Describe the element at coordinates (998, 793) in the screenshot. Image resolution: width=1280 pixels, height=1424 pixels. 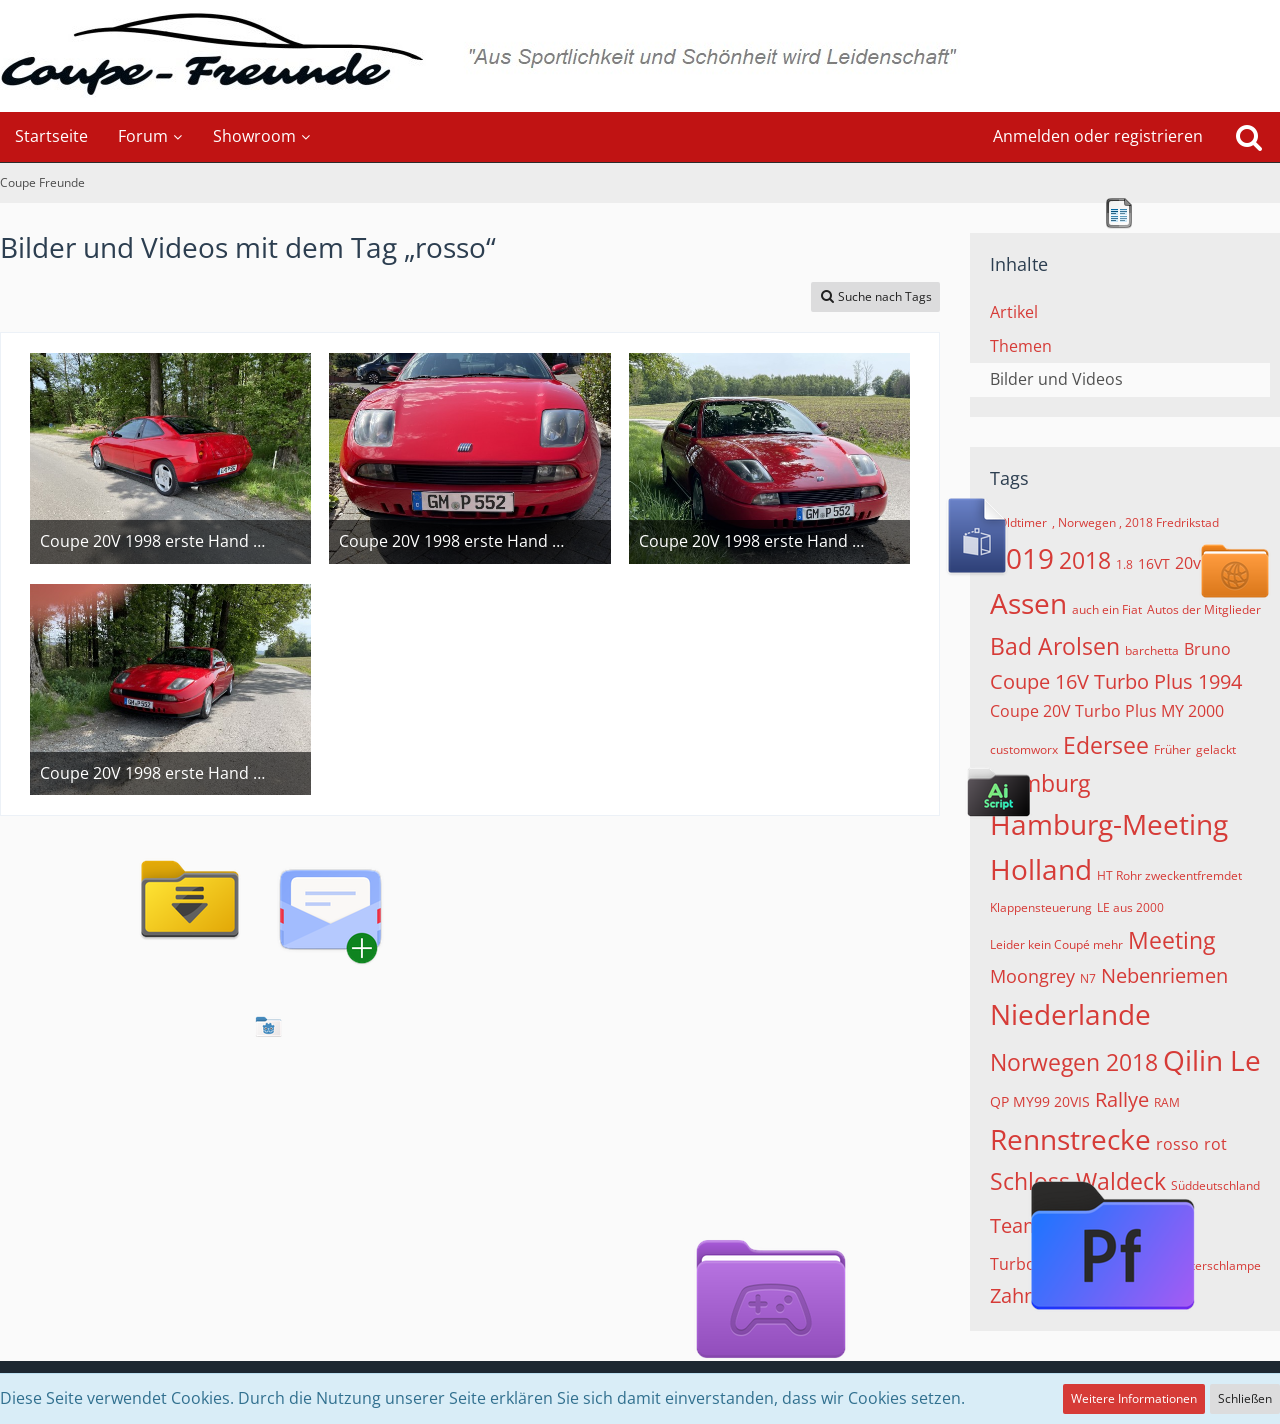
I see `open folder containing AI scripts` at that location.